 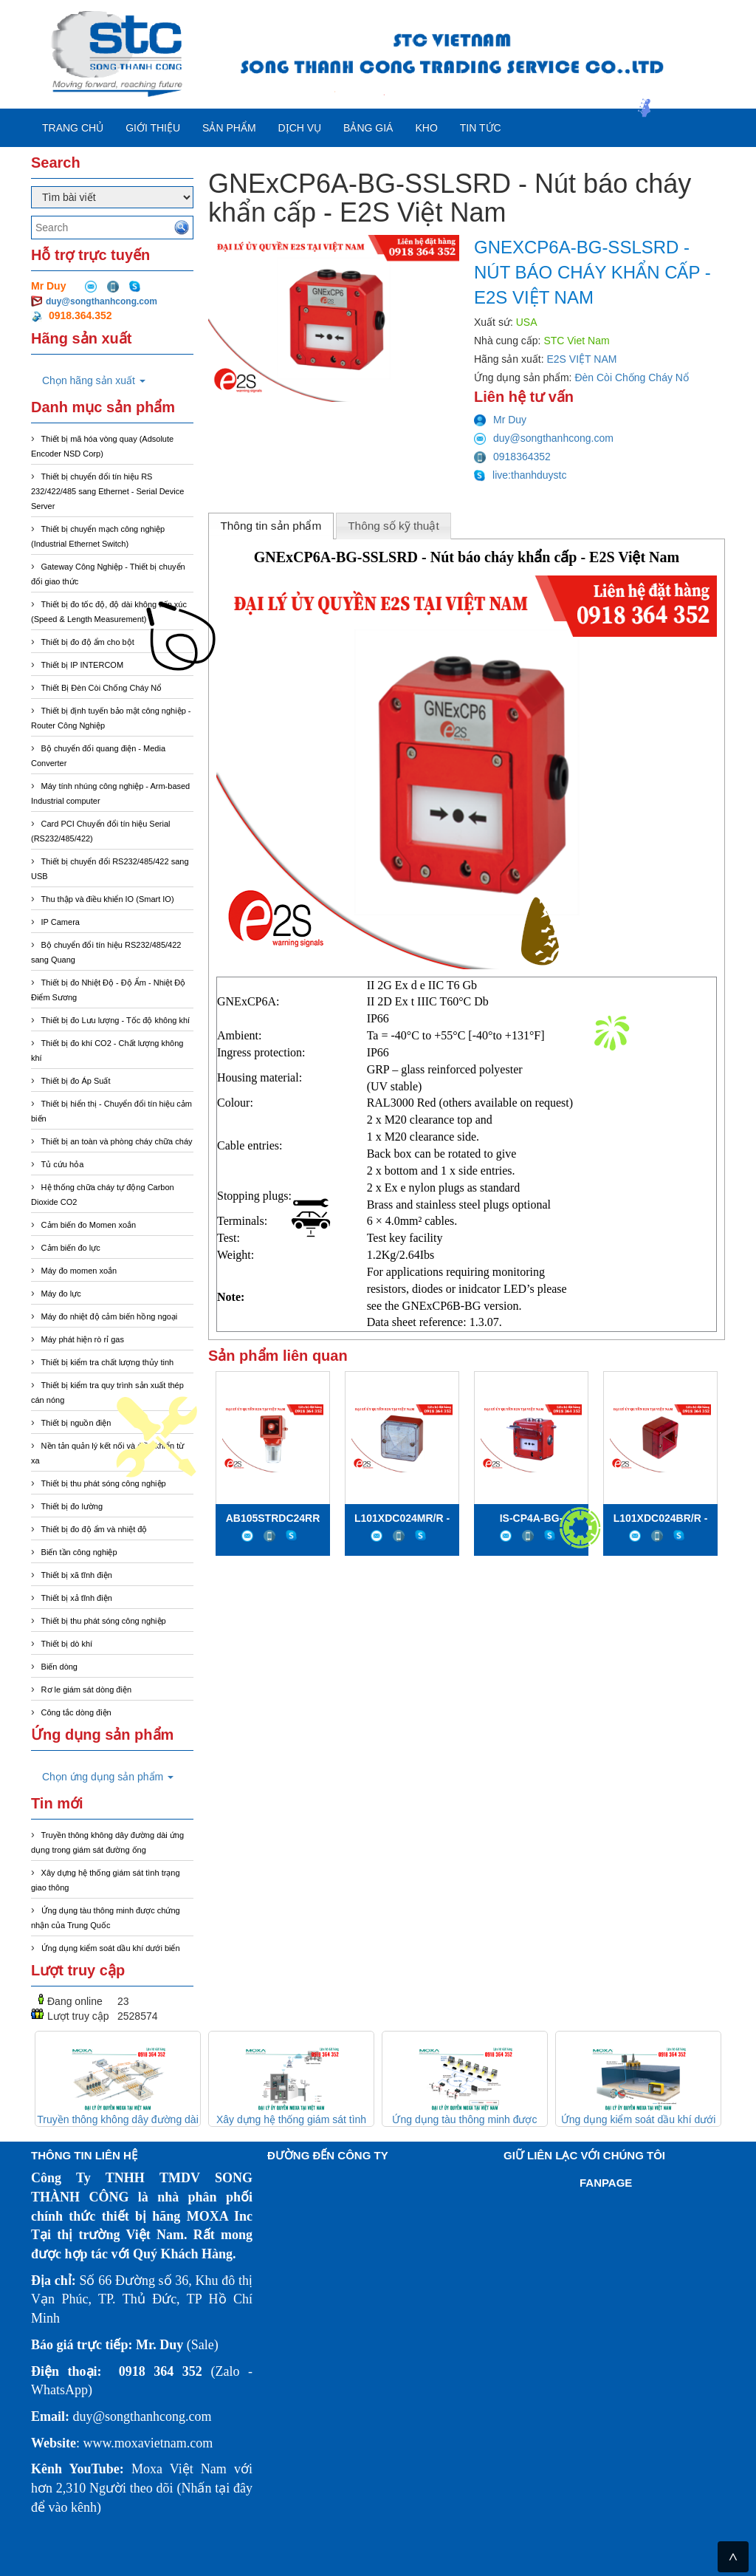 What do you see at coordinates (540, 931) in the screenshot?
I see `view stone monument or landmark` at bounding box center [540, 931].